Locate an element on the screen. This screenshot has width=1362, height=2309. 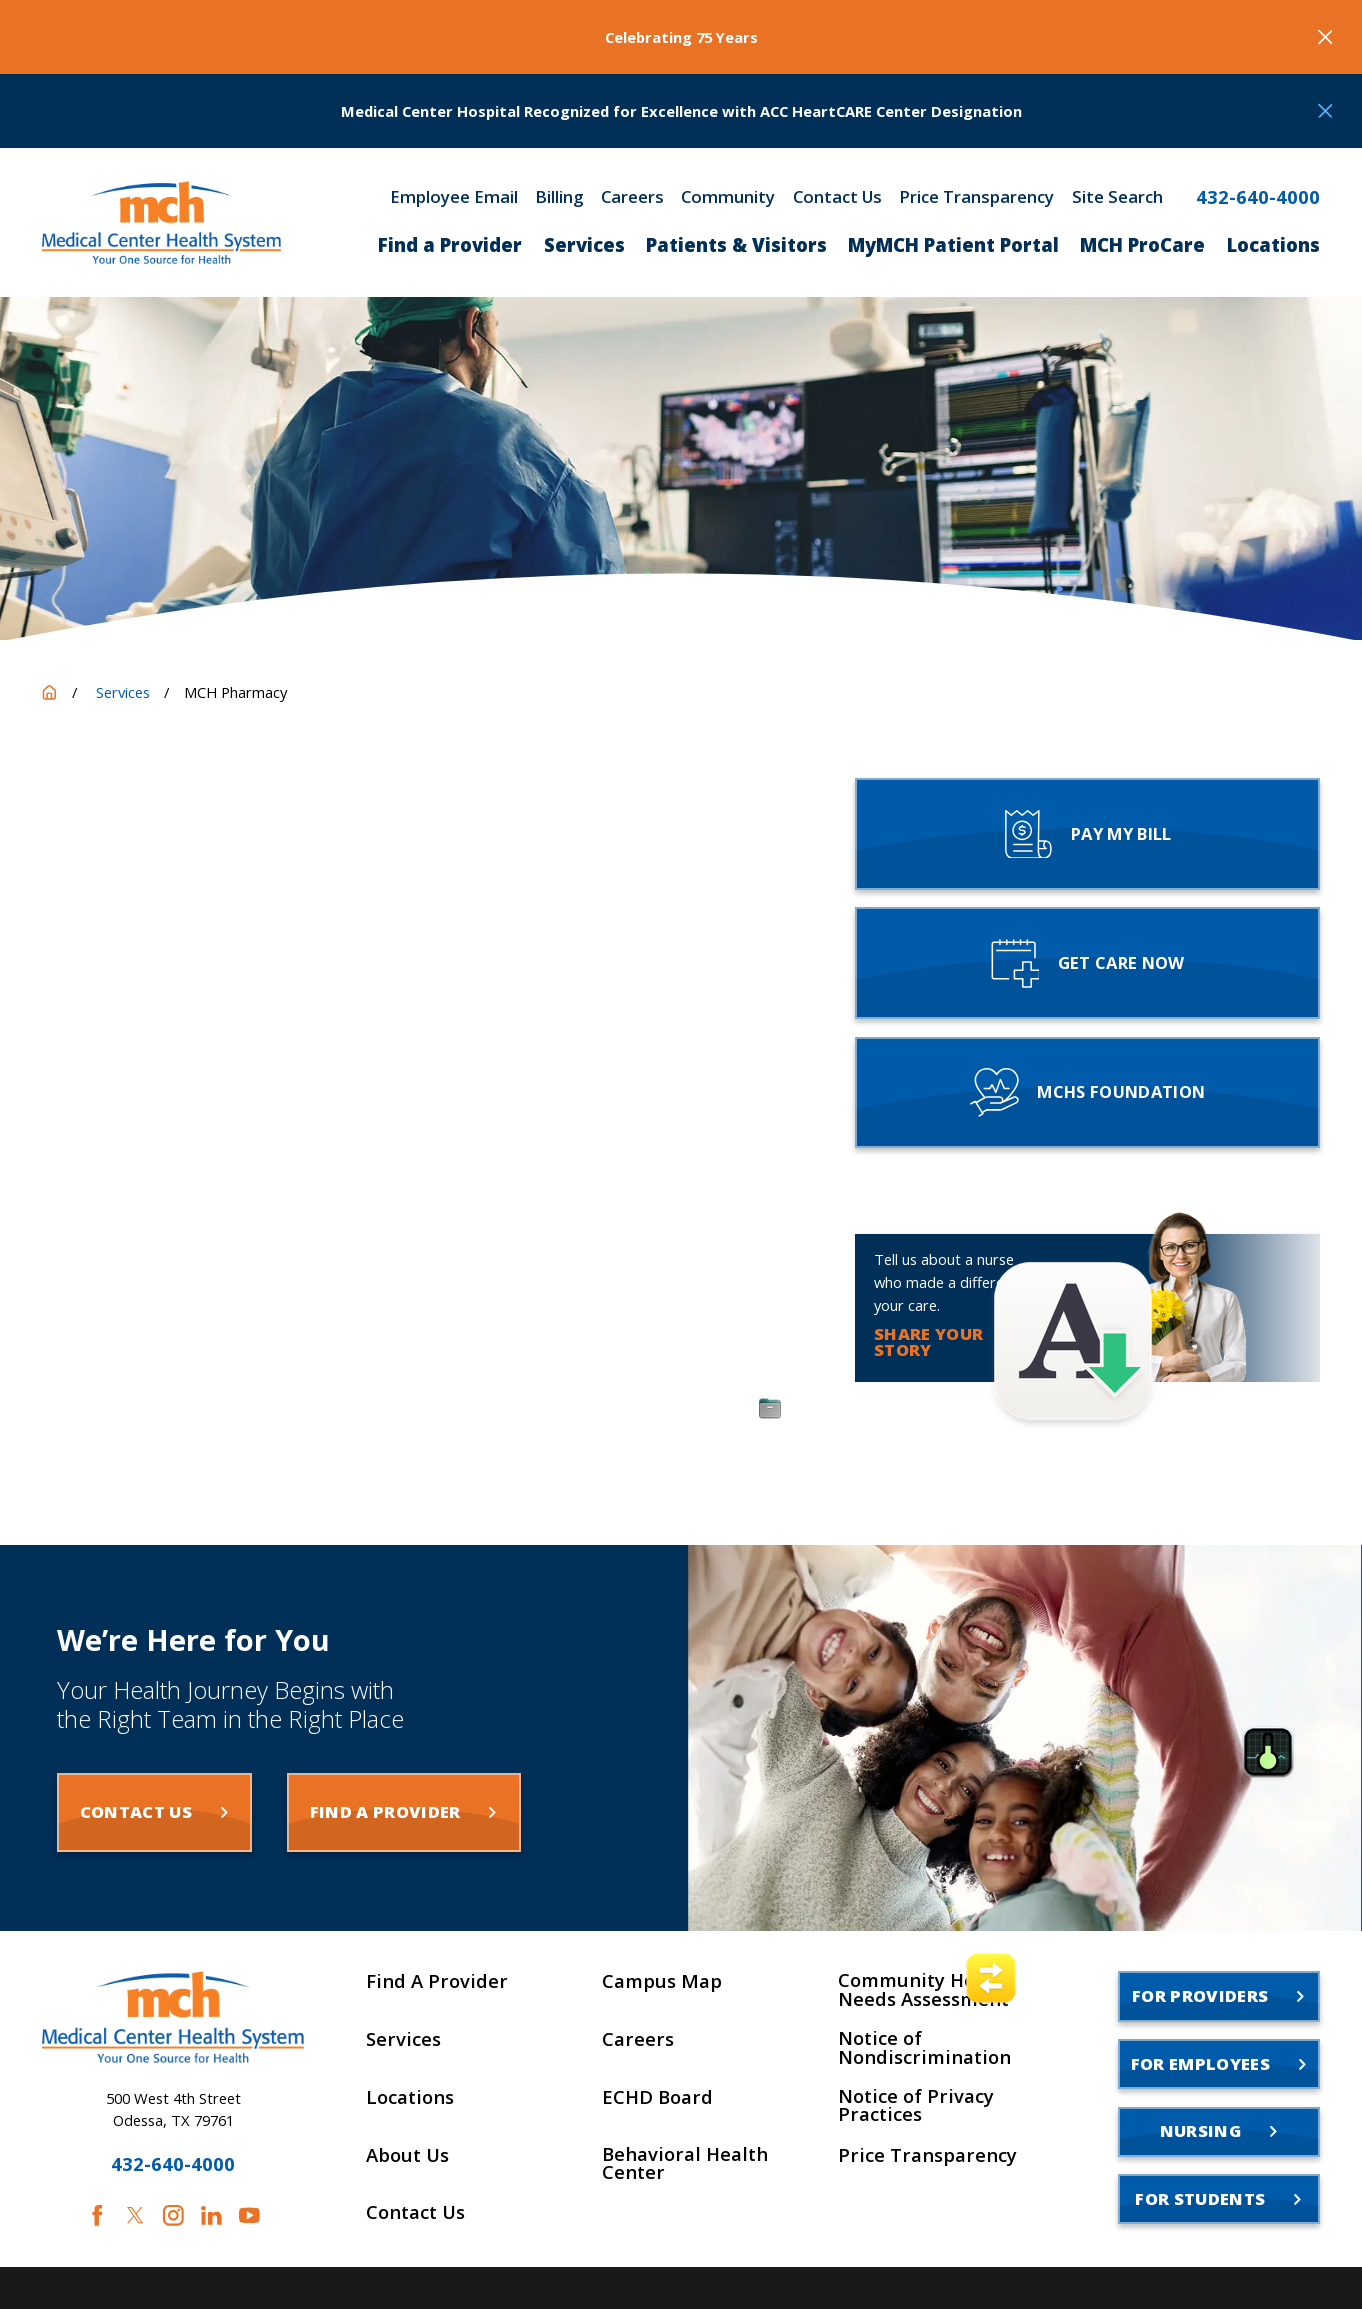
download and install new fonts is located at coordinates (1073, 1341).